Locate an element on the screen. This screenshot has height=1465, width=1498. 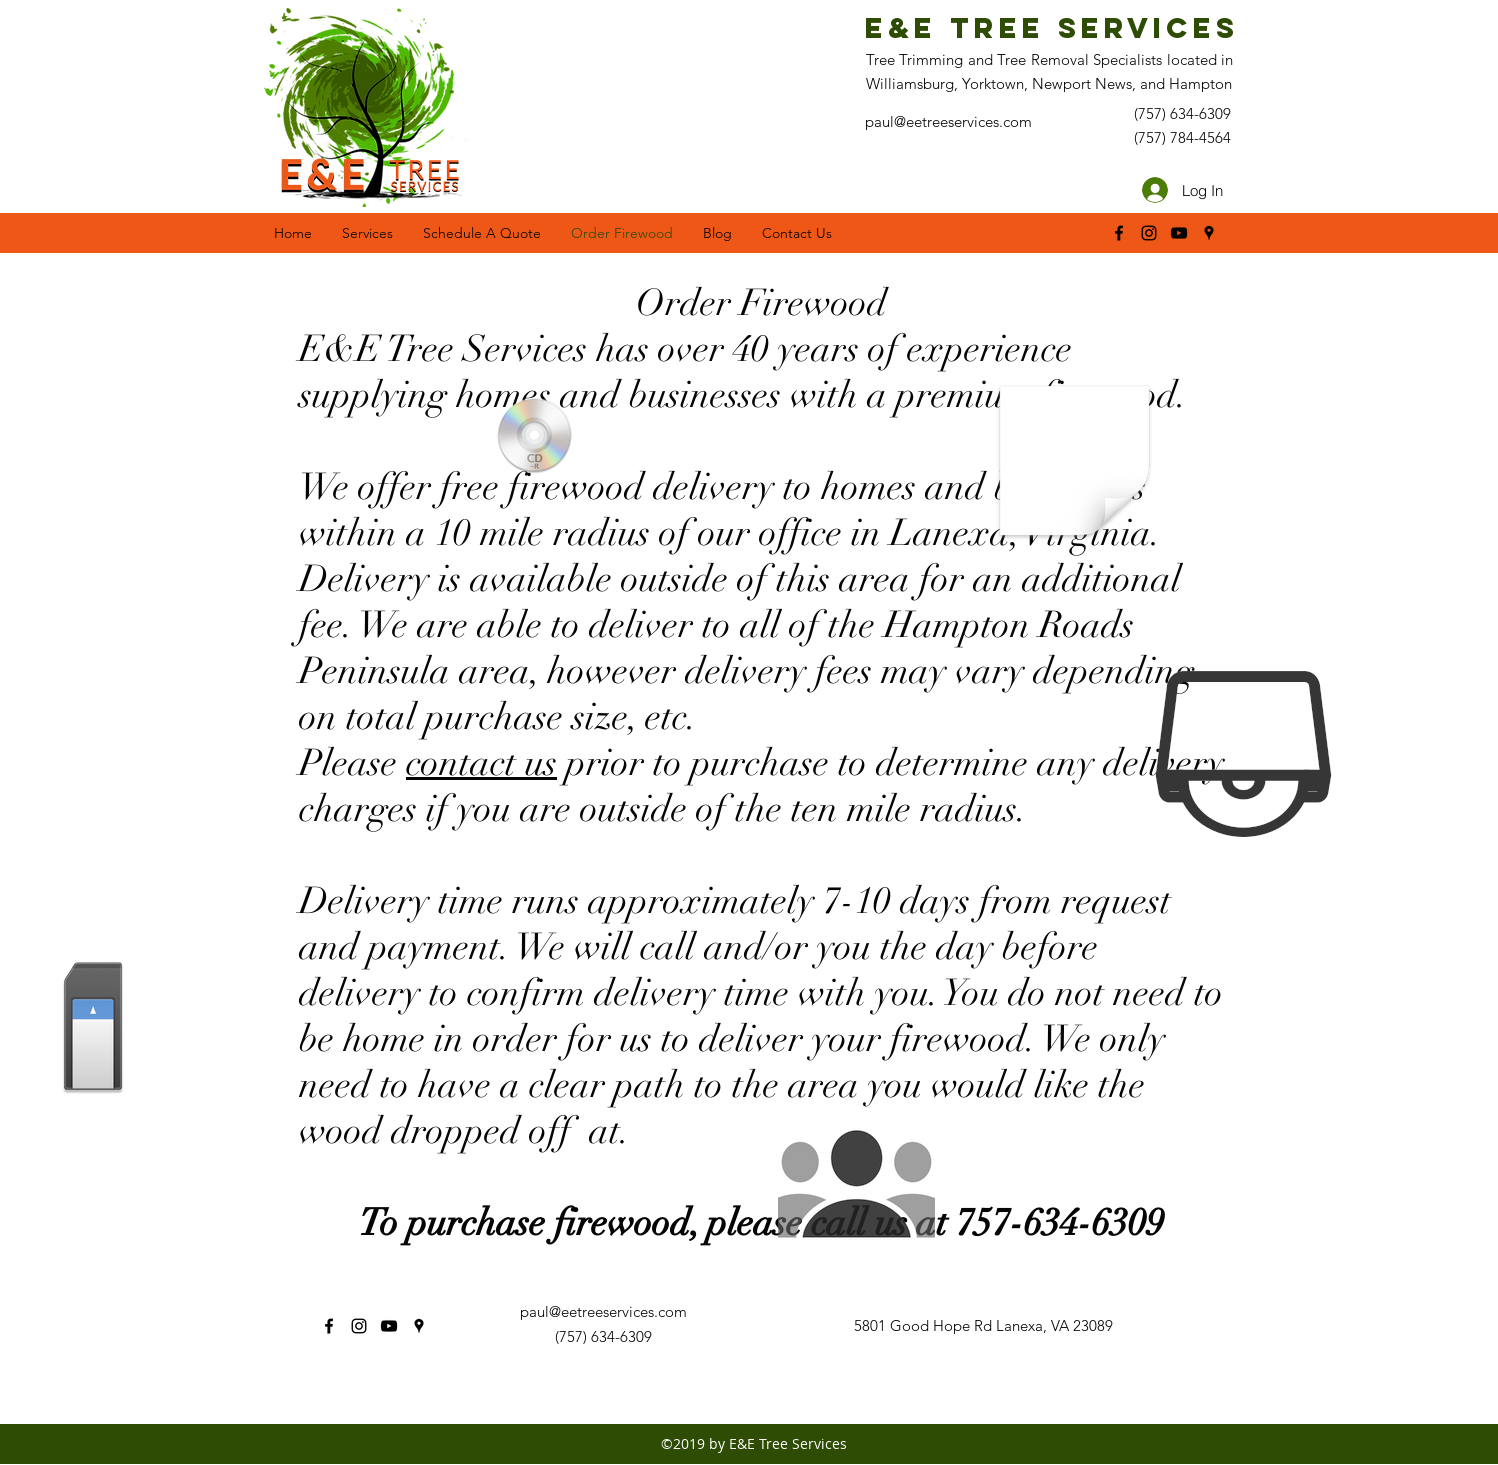
unknown or unrecognized clipping file type is located at coordinates (1074, 464).